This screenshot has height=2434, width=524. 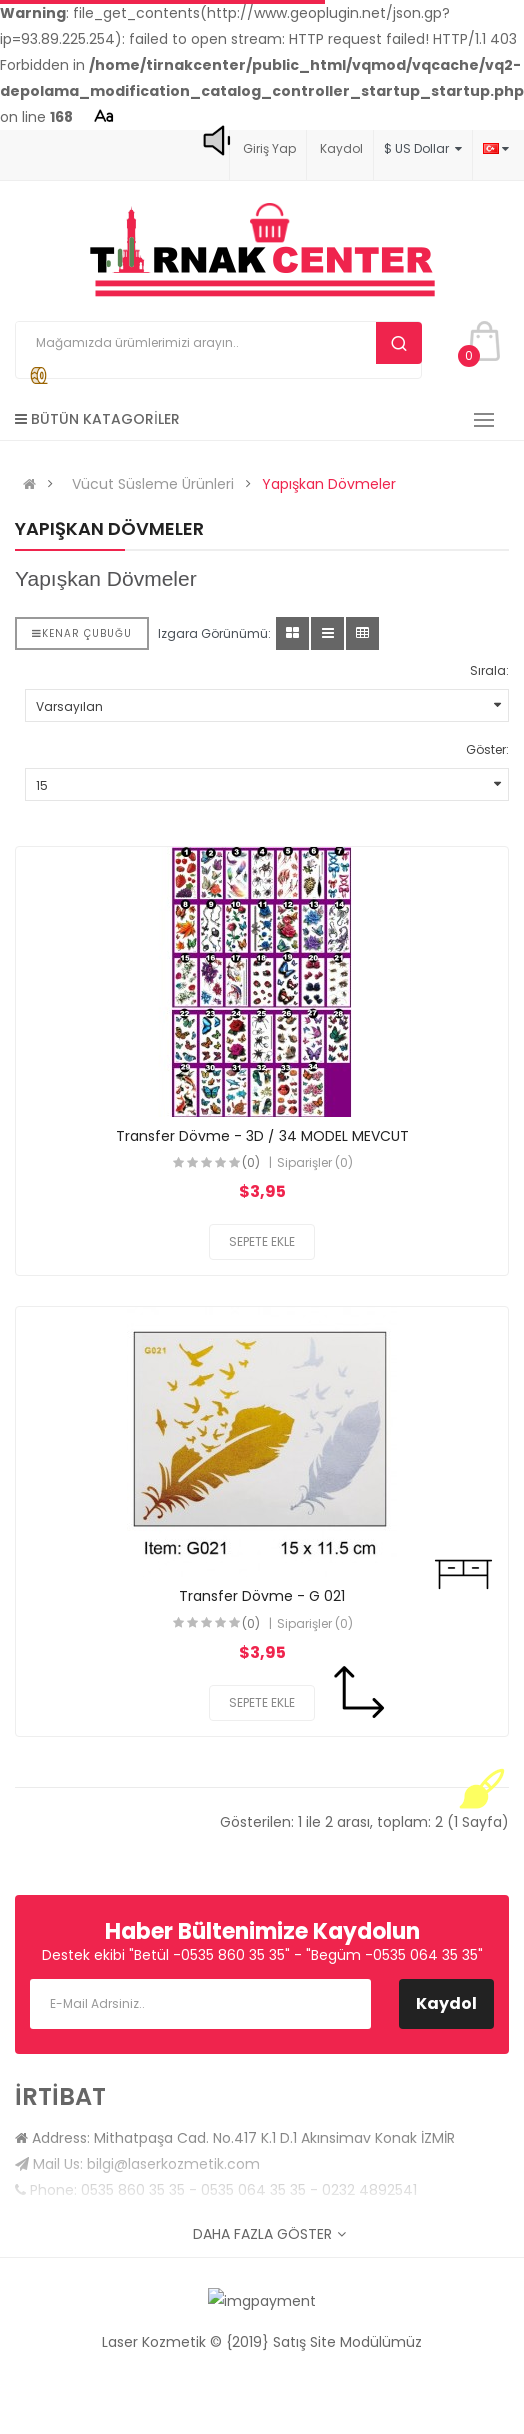 What do you see at coordinates (38, 375) in the screenshot?
I see `access tire pressure or vehicle tire information` at bounding box center [38, 375].